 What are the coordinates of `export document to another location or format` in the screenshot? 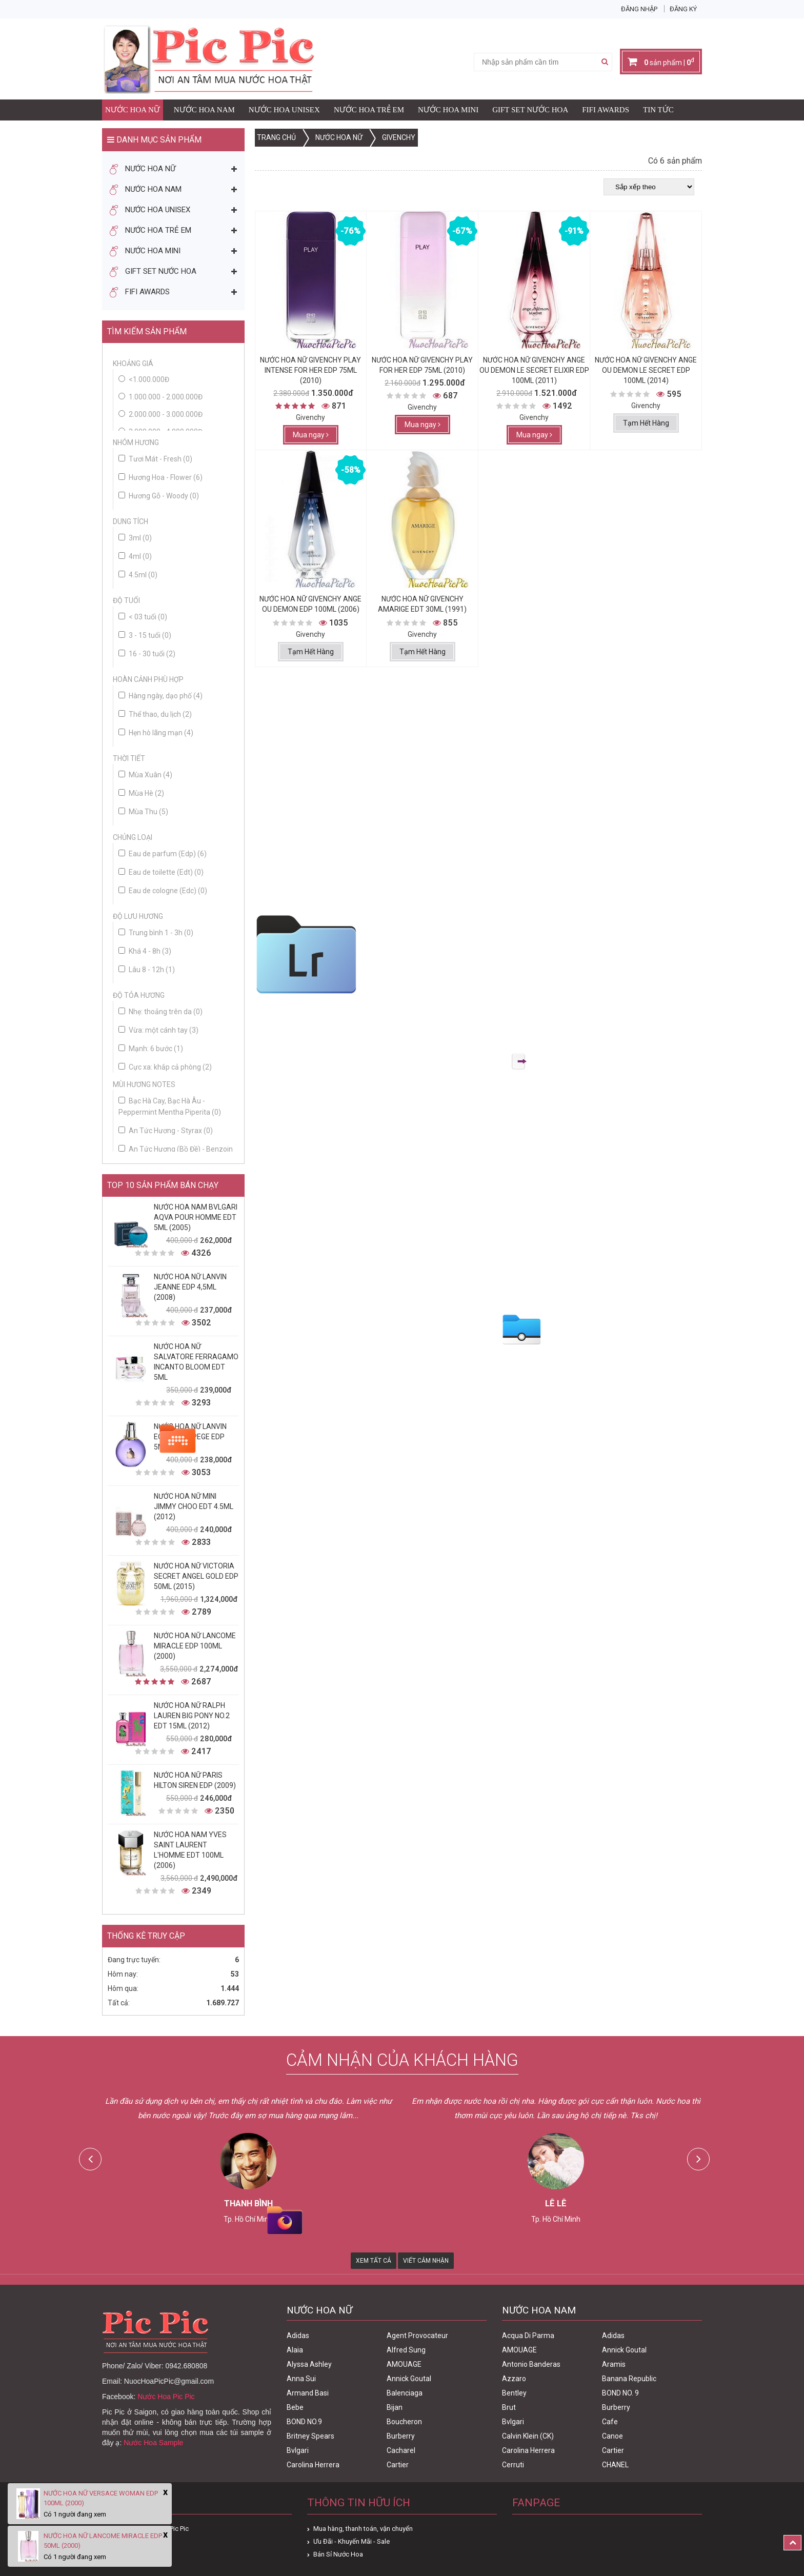 It's located at (518, 1061).